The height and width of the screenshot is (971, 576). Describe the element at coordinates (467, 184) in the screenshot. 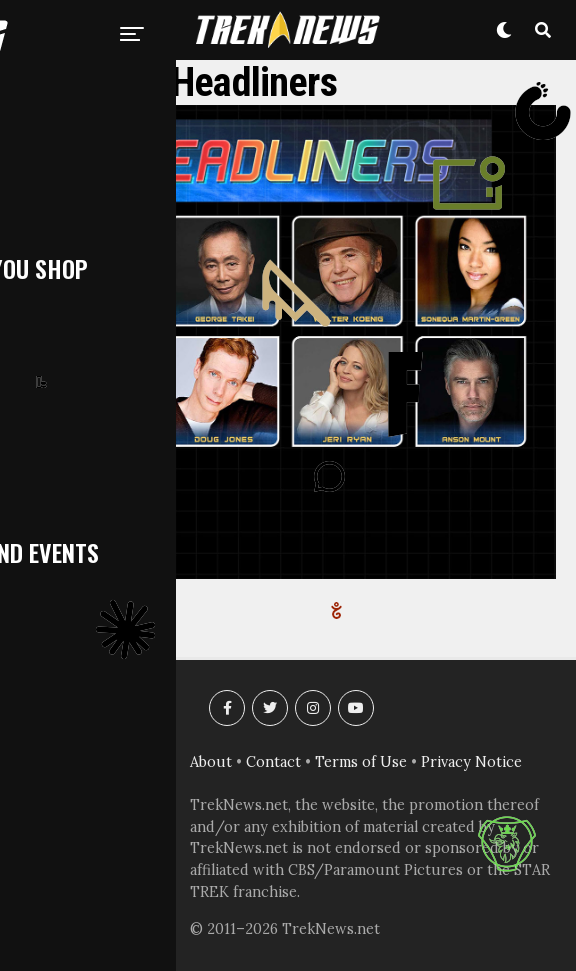

I see `access phone camera or video recording` at that location.